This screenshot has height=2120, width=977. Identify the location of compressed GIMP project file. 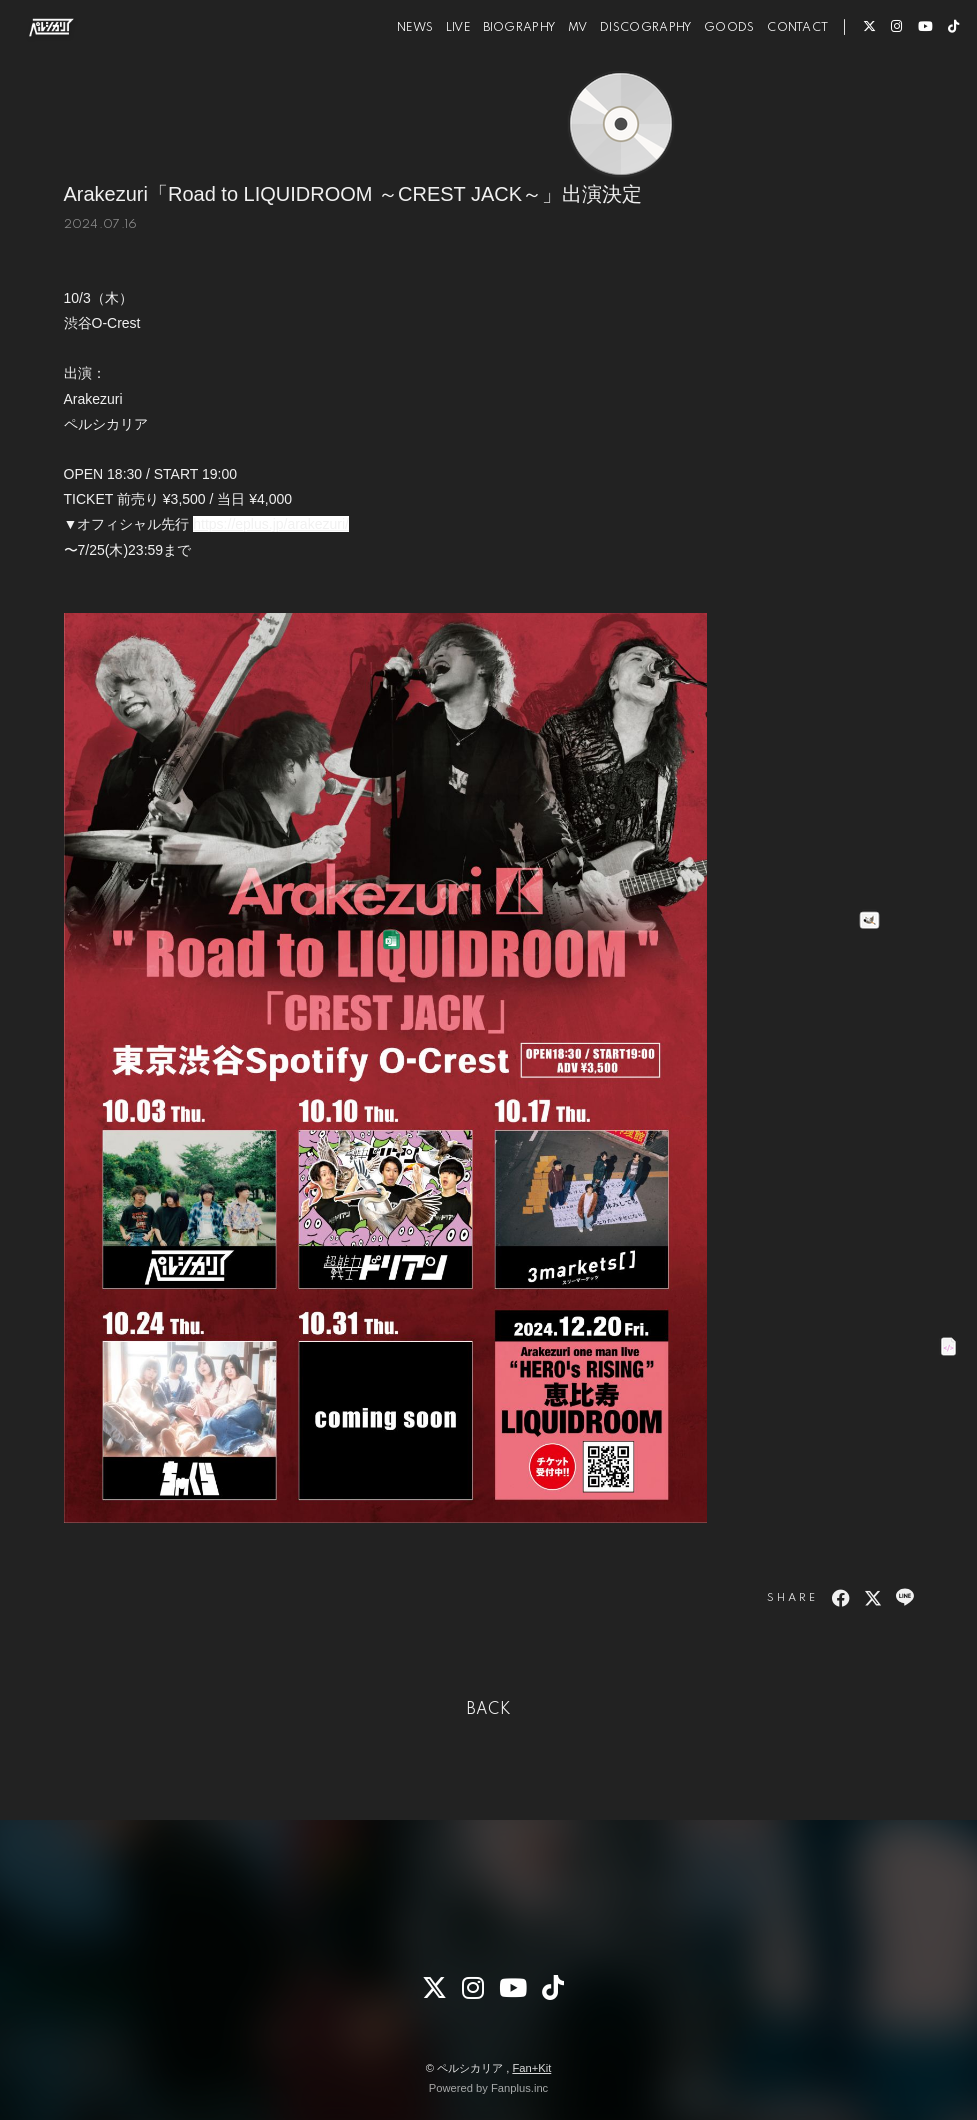
(869, 919).